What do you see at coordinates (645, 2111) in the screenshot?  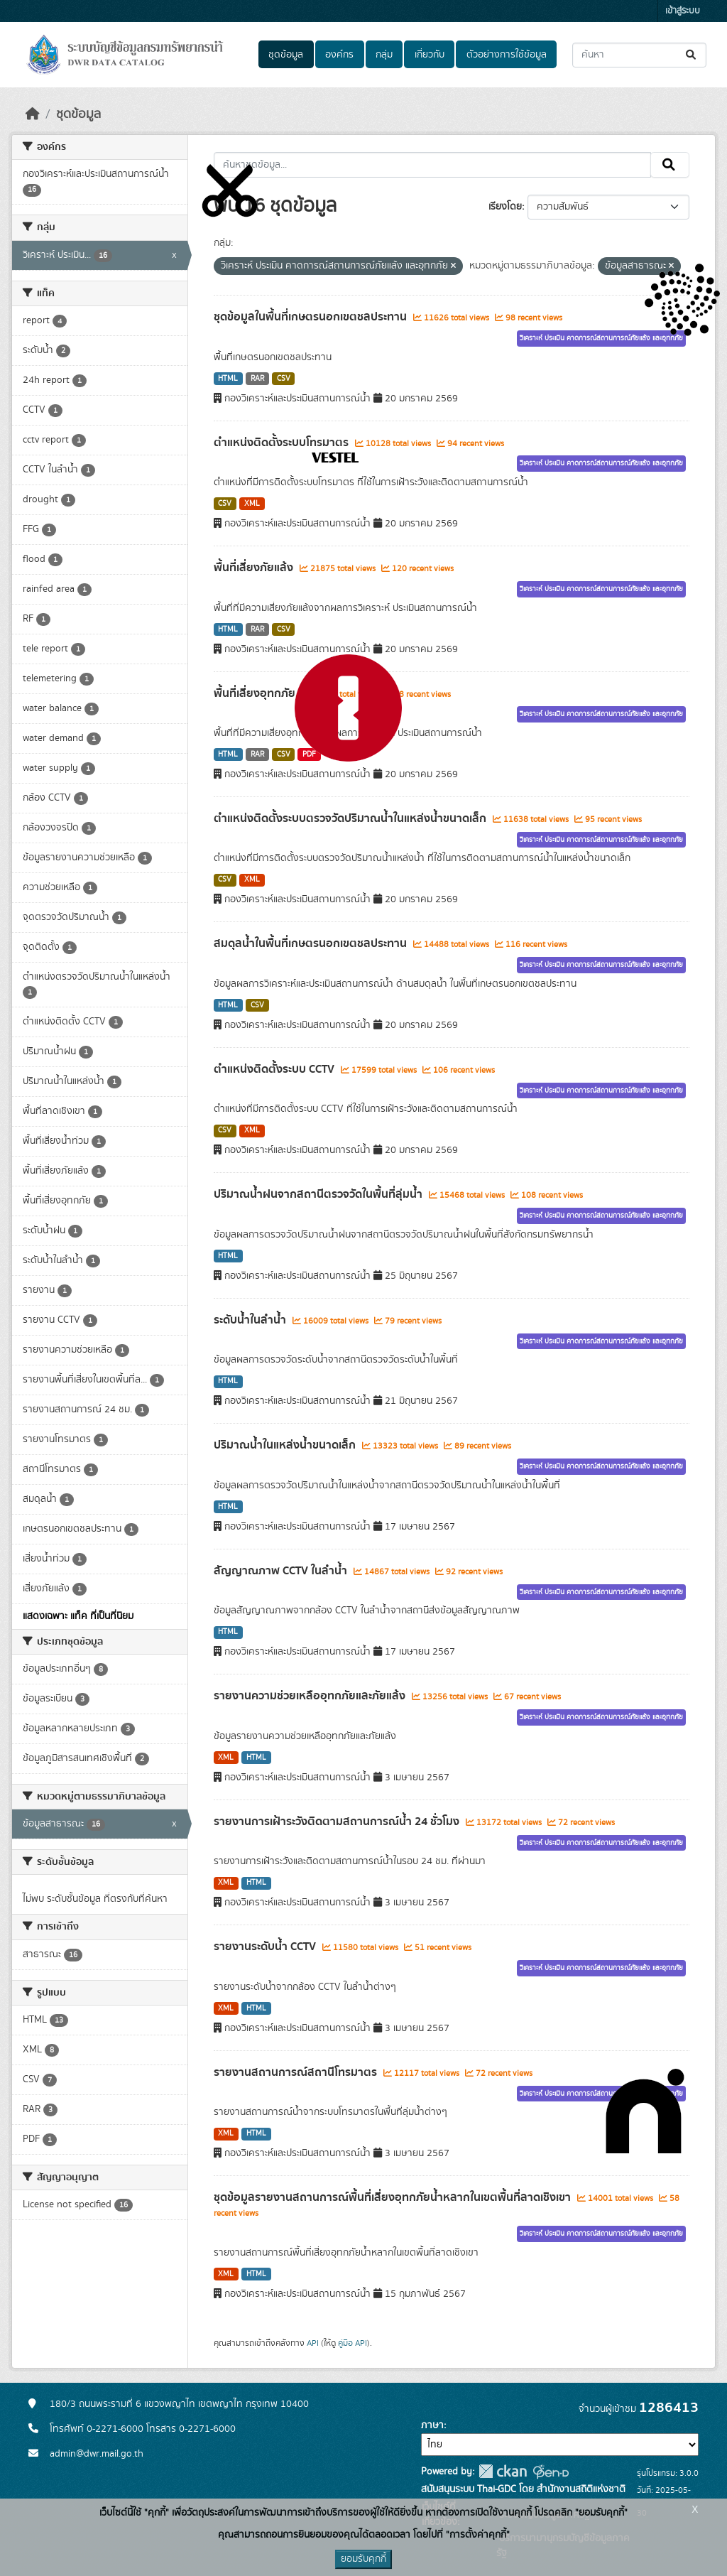 I see `namebase brand logo` at bounding box center [645, 2111].